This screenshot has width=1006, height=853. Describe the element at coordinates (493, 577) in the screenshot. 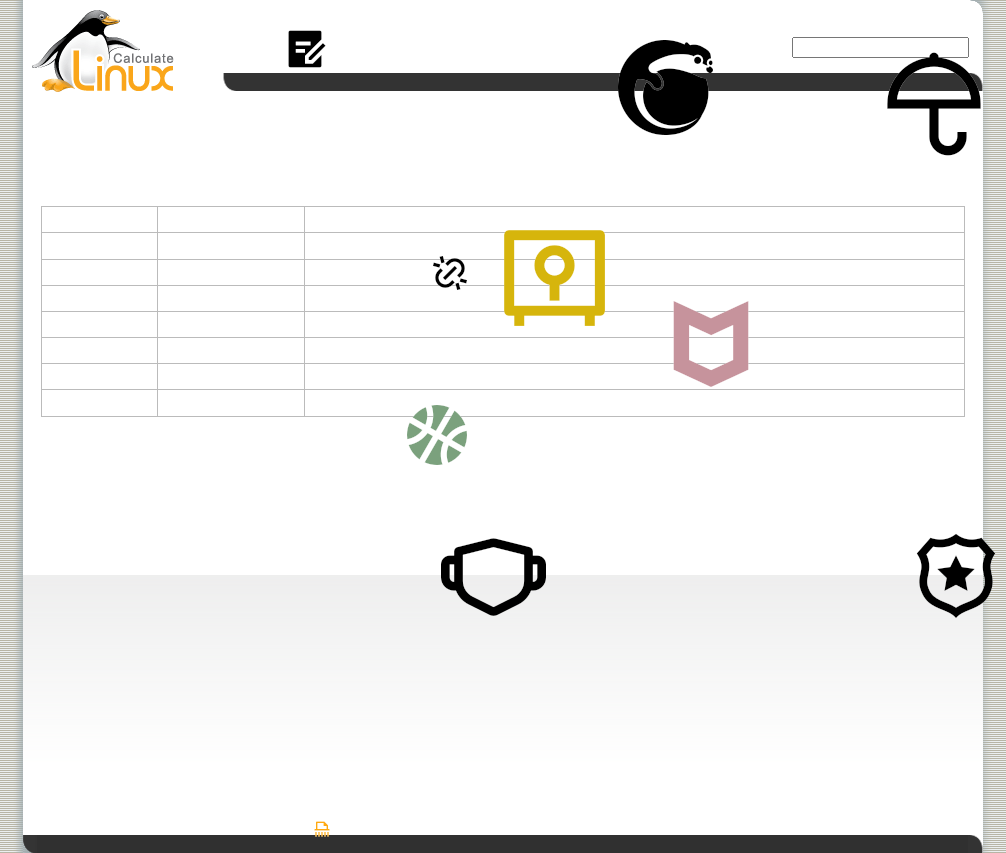

I see `indicates face mask required` at that location.